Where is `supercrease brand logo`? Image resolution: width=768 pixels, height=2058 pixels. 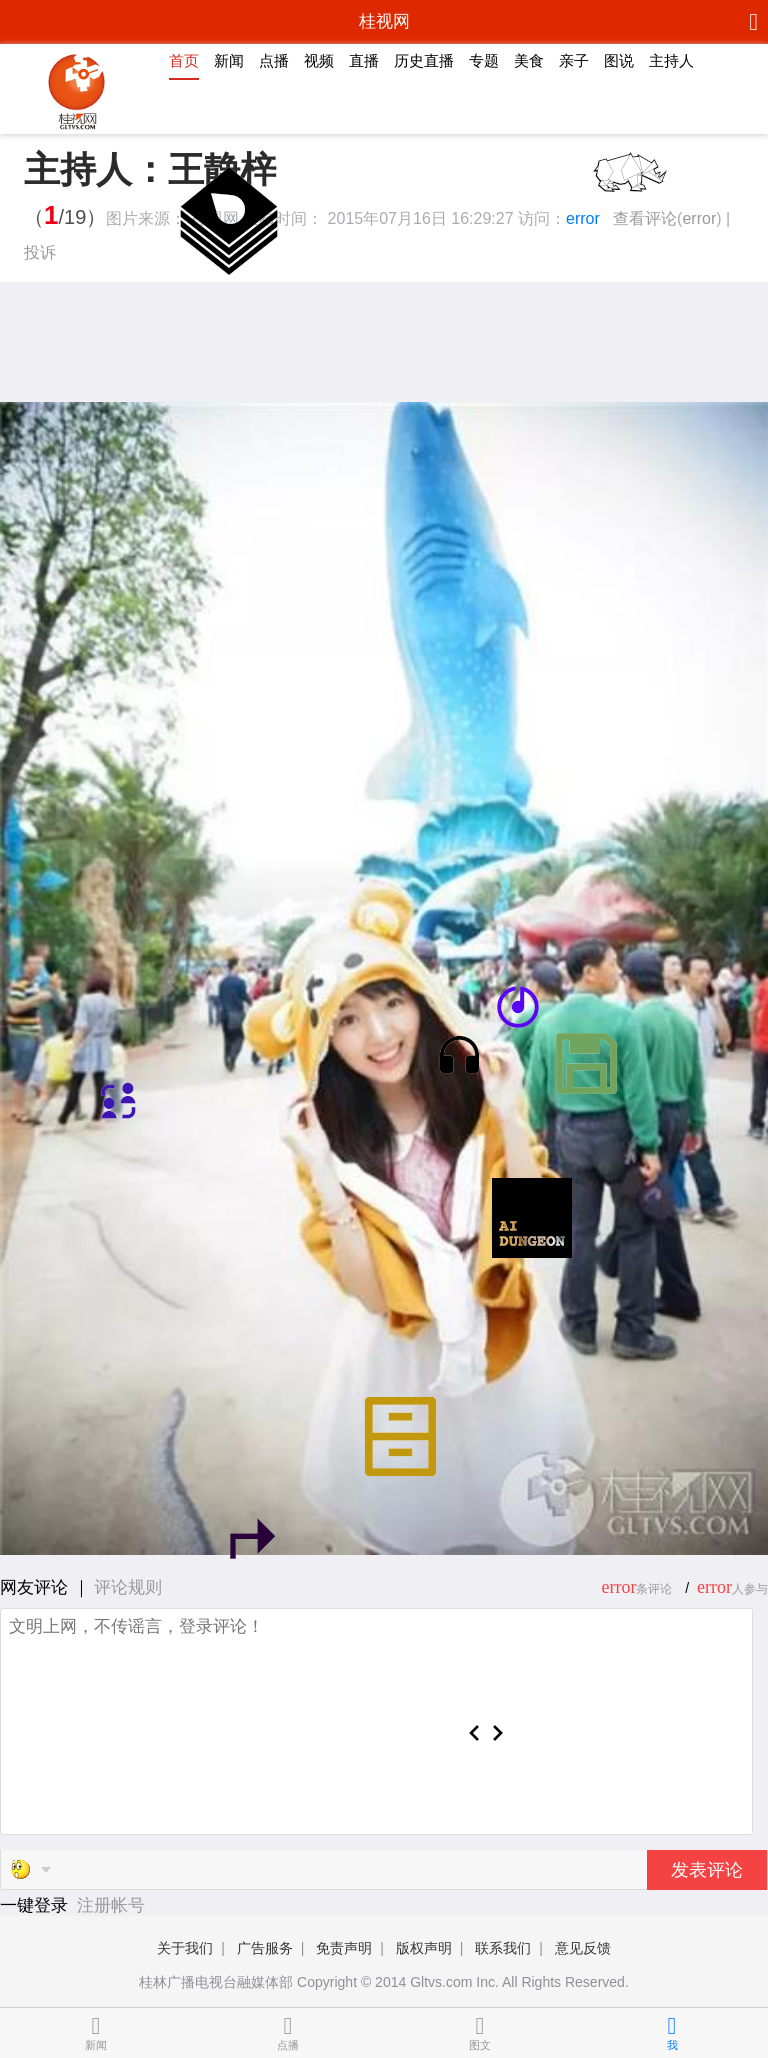
supercrease brand logo is located at coordinates (630, 172).